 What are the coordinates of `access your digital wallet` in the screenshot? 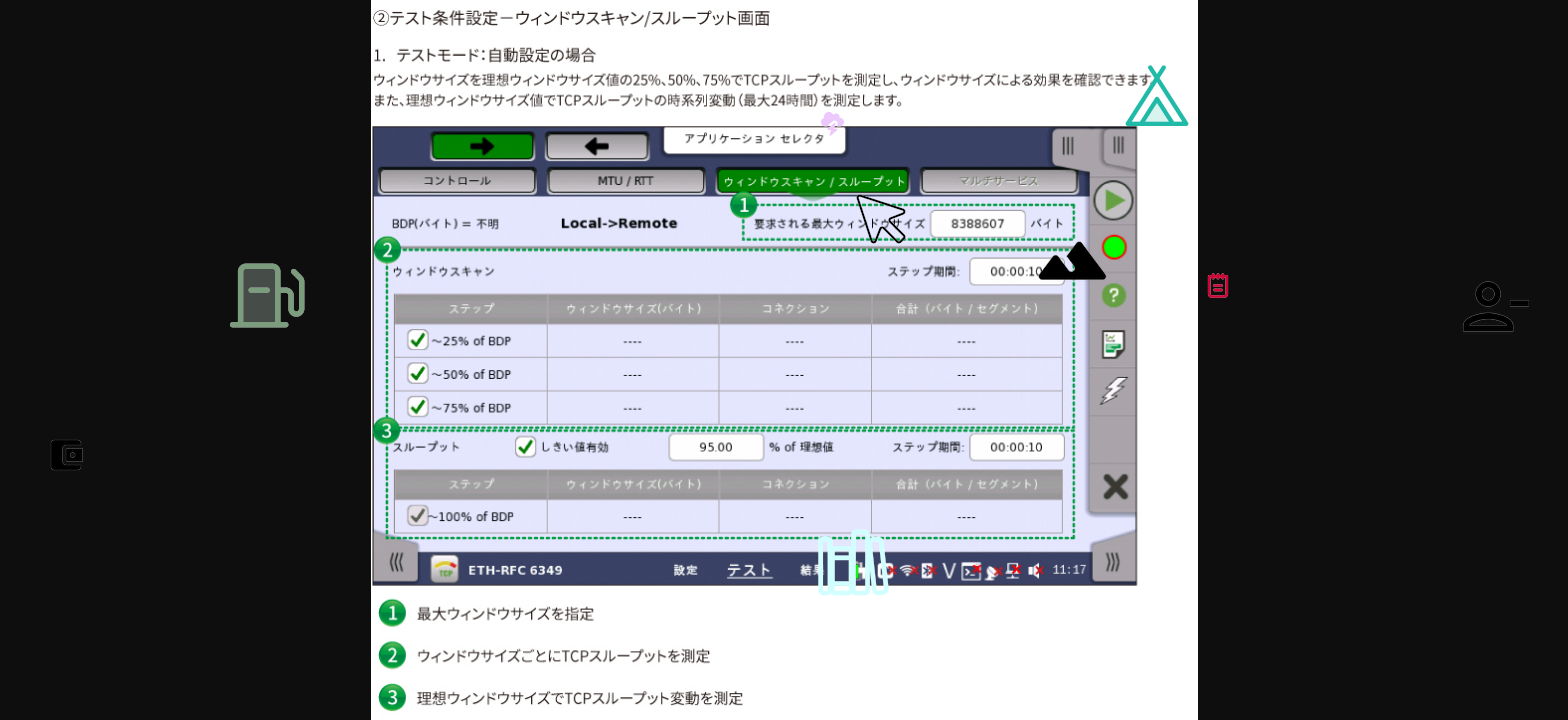 It's located at (66, 455).